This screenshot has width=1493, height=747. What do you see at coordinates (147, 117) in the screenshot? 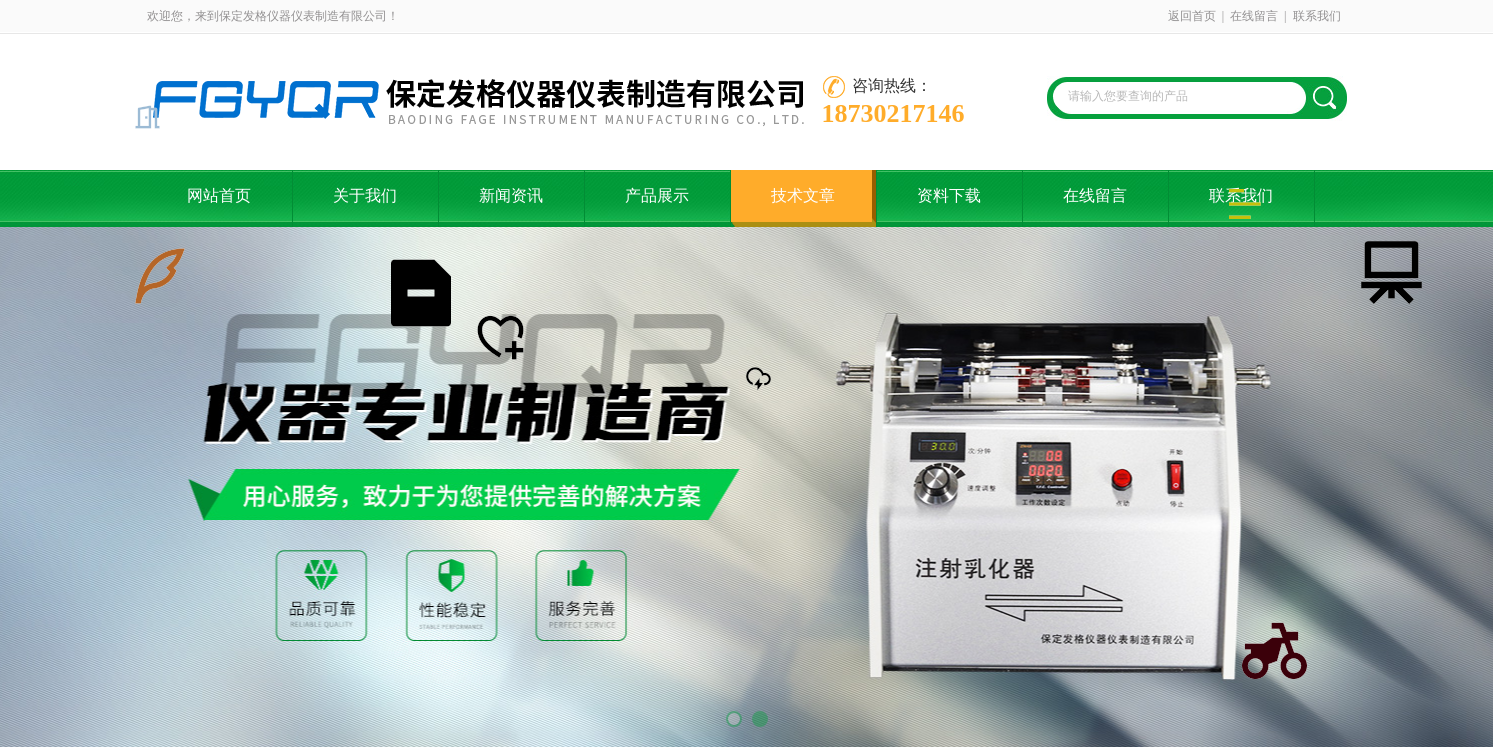
I see `log out or exit the application` at bounding box center [147, 117].